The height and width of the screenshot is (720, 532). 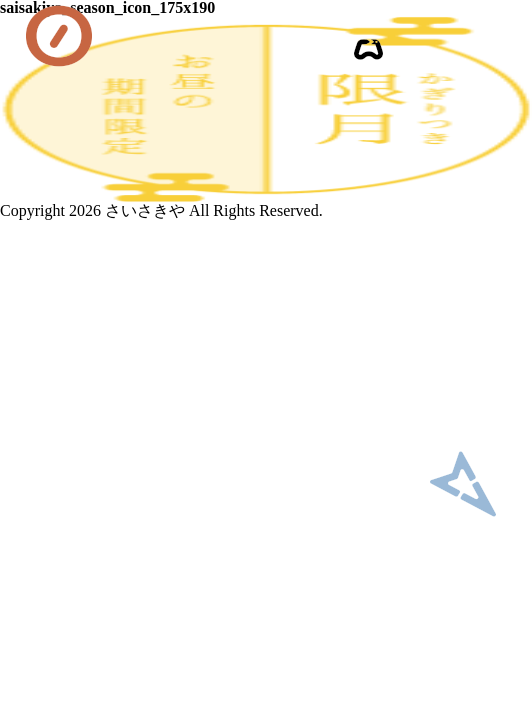 I want to click on visit wiki.gg website, so click(x=368, y=49).